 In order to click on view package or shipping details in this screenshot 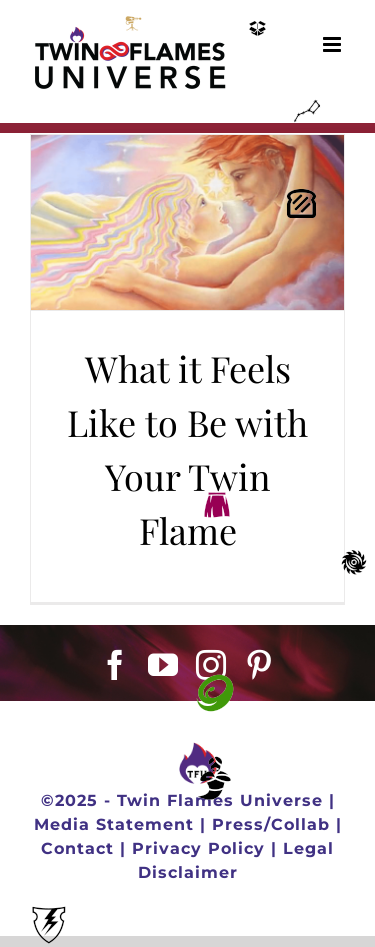, I will do `click(257, 28)`.